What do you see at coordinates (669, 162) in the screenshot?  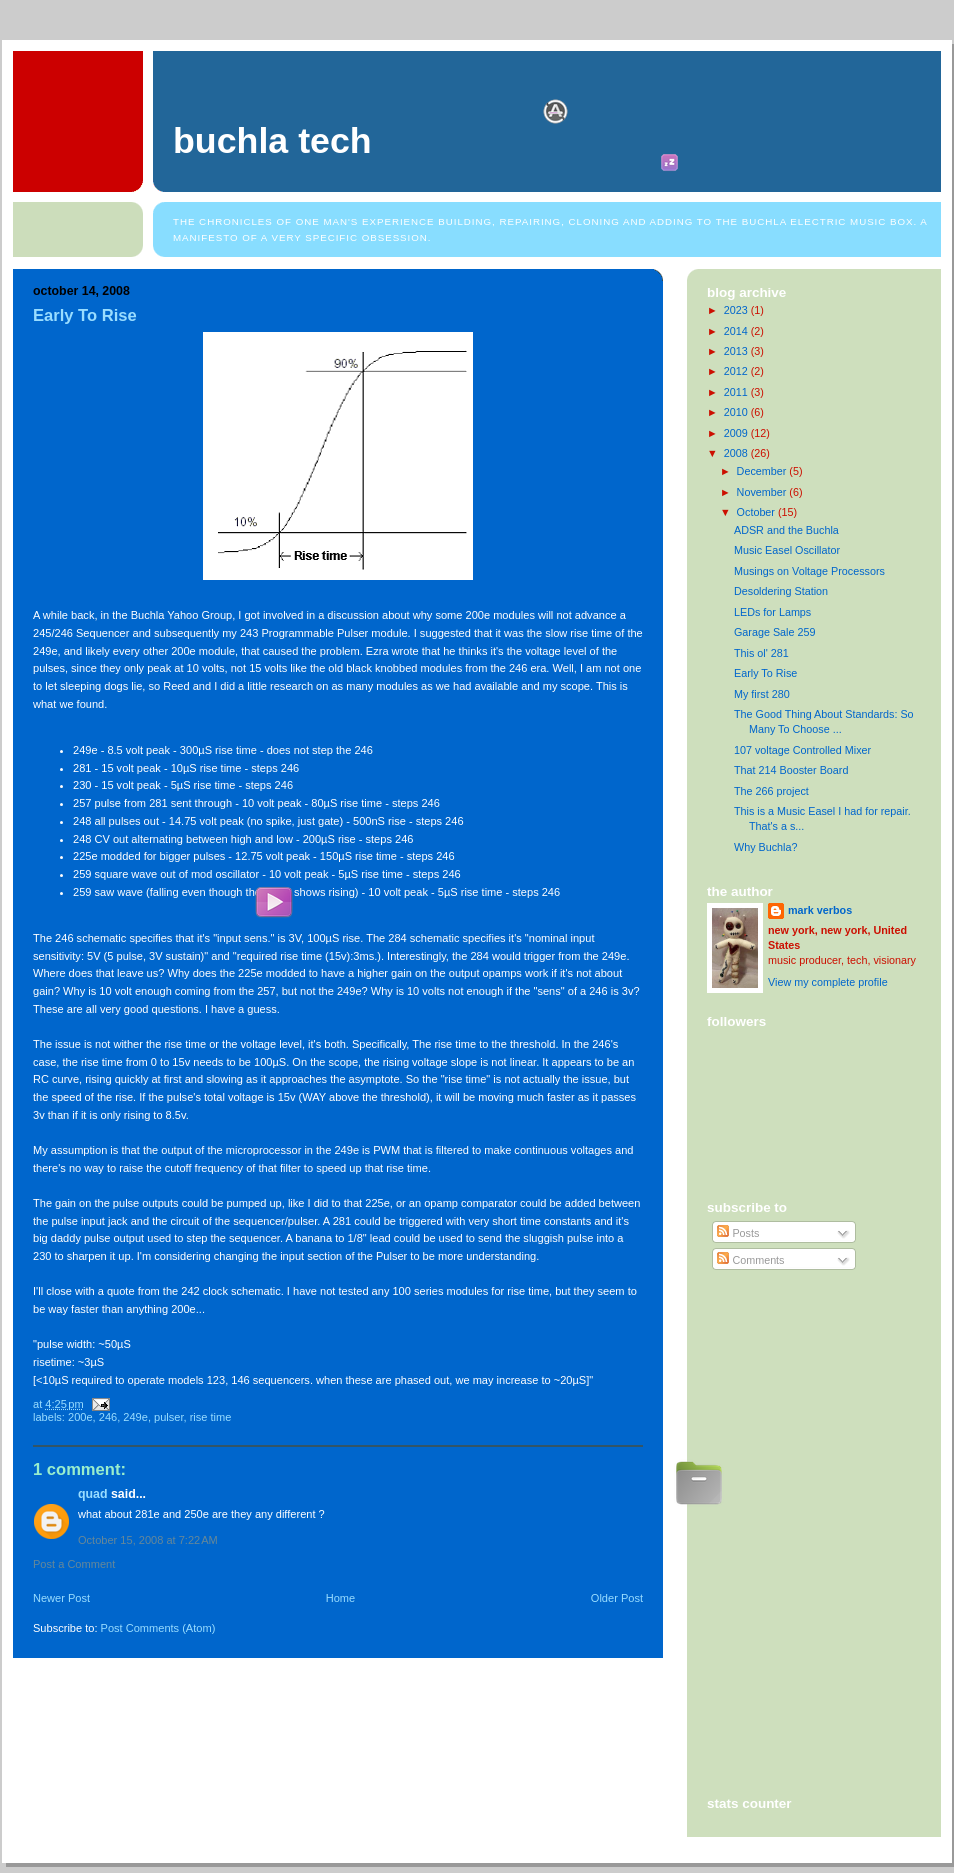 I see `put your mac into hibernate or sleep mode` at bounding box center [669, 162].